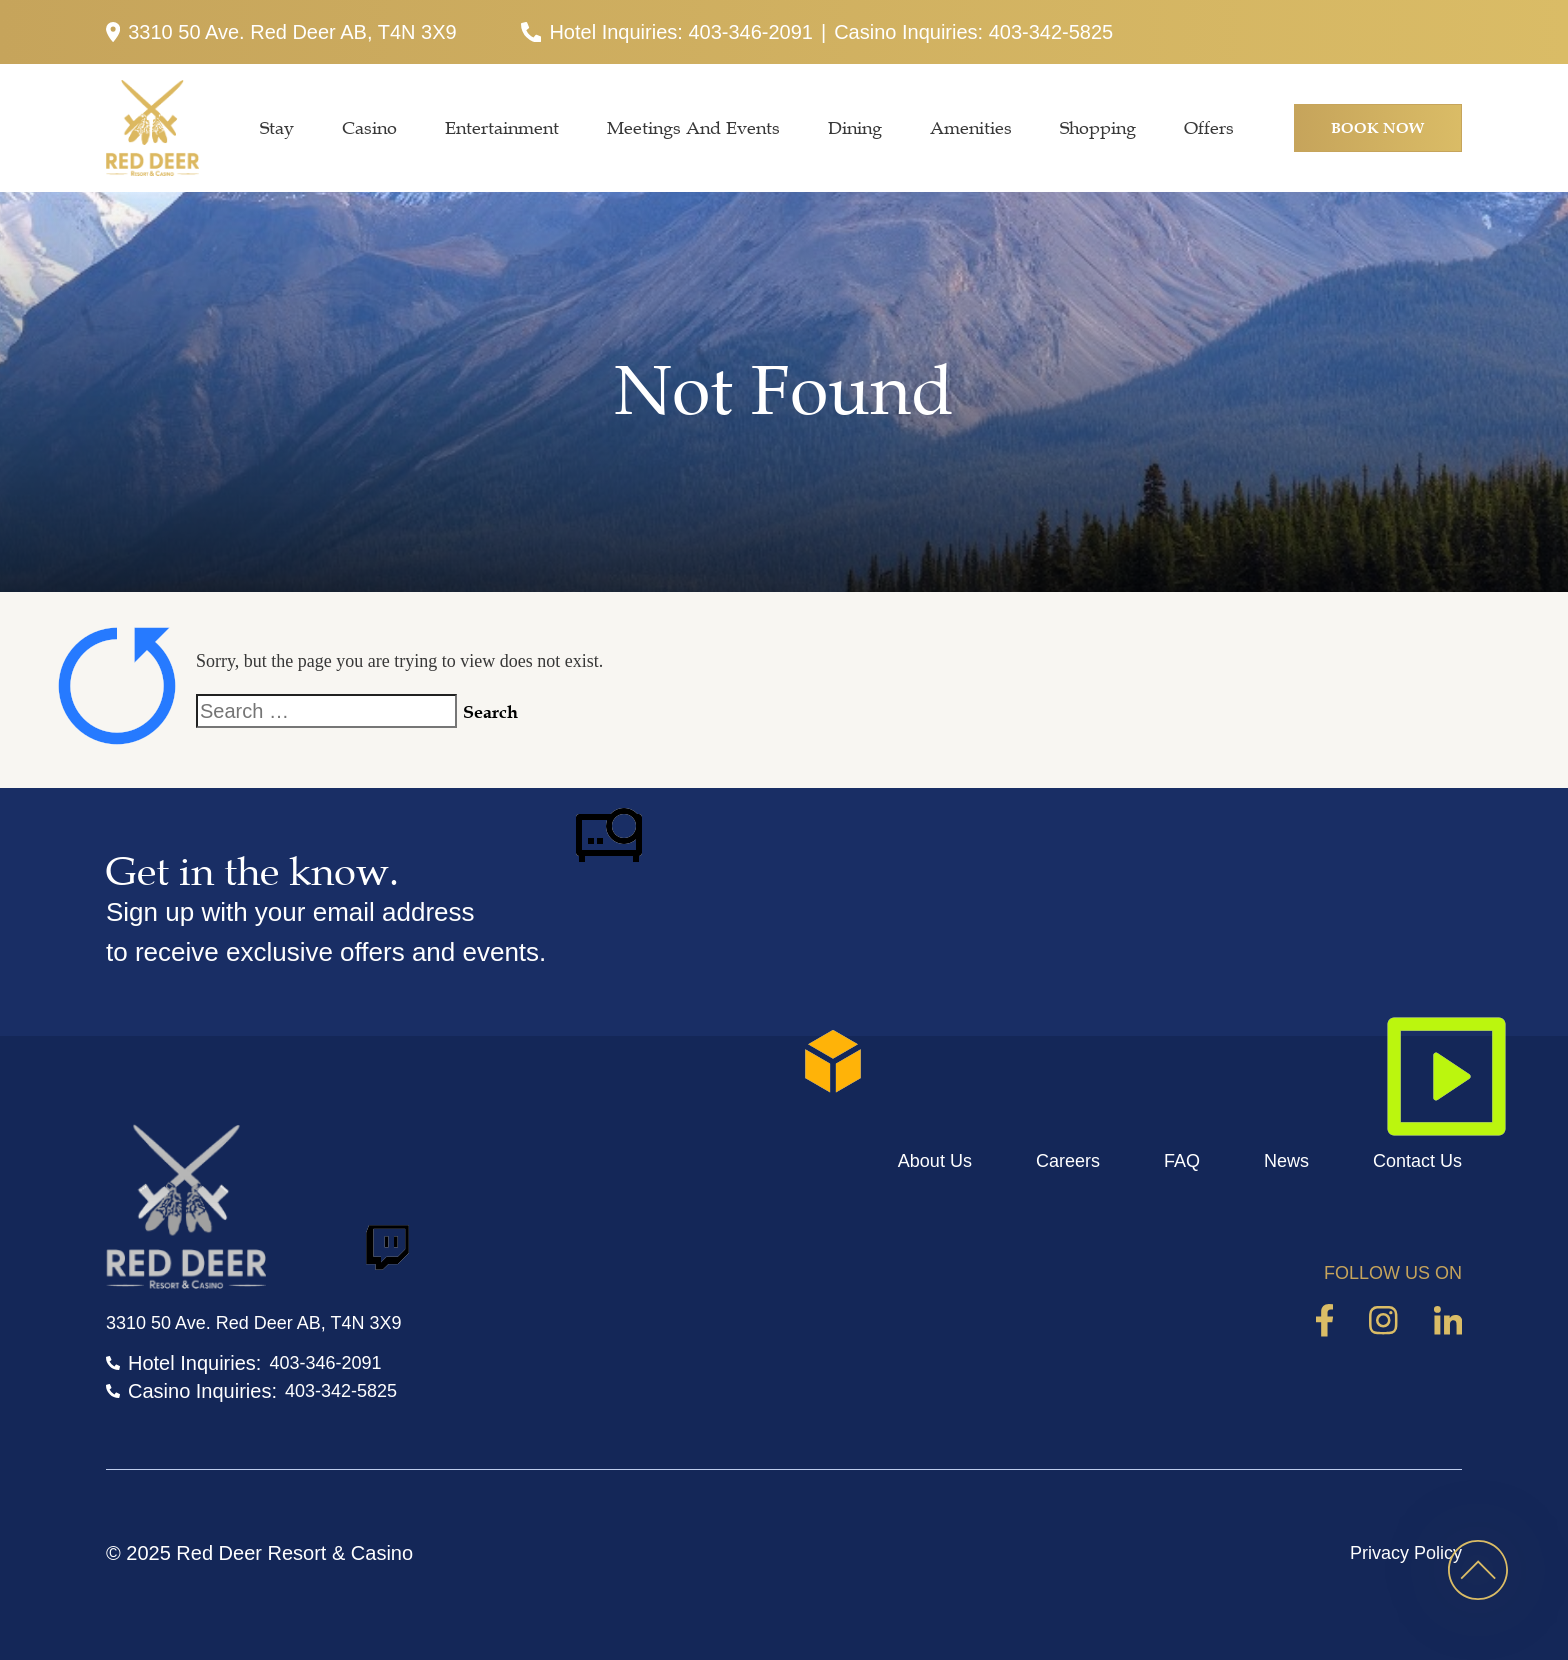 The image size is (1568, 1660). I want to click on open the Twitch app, so click(387, 1246).